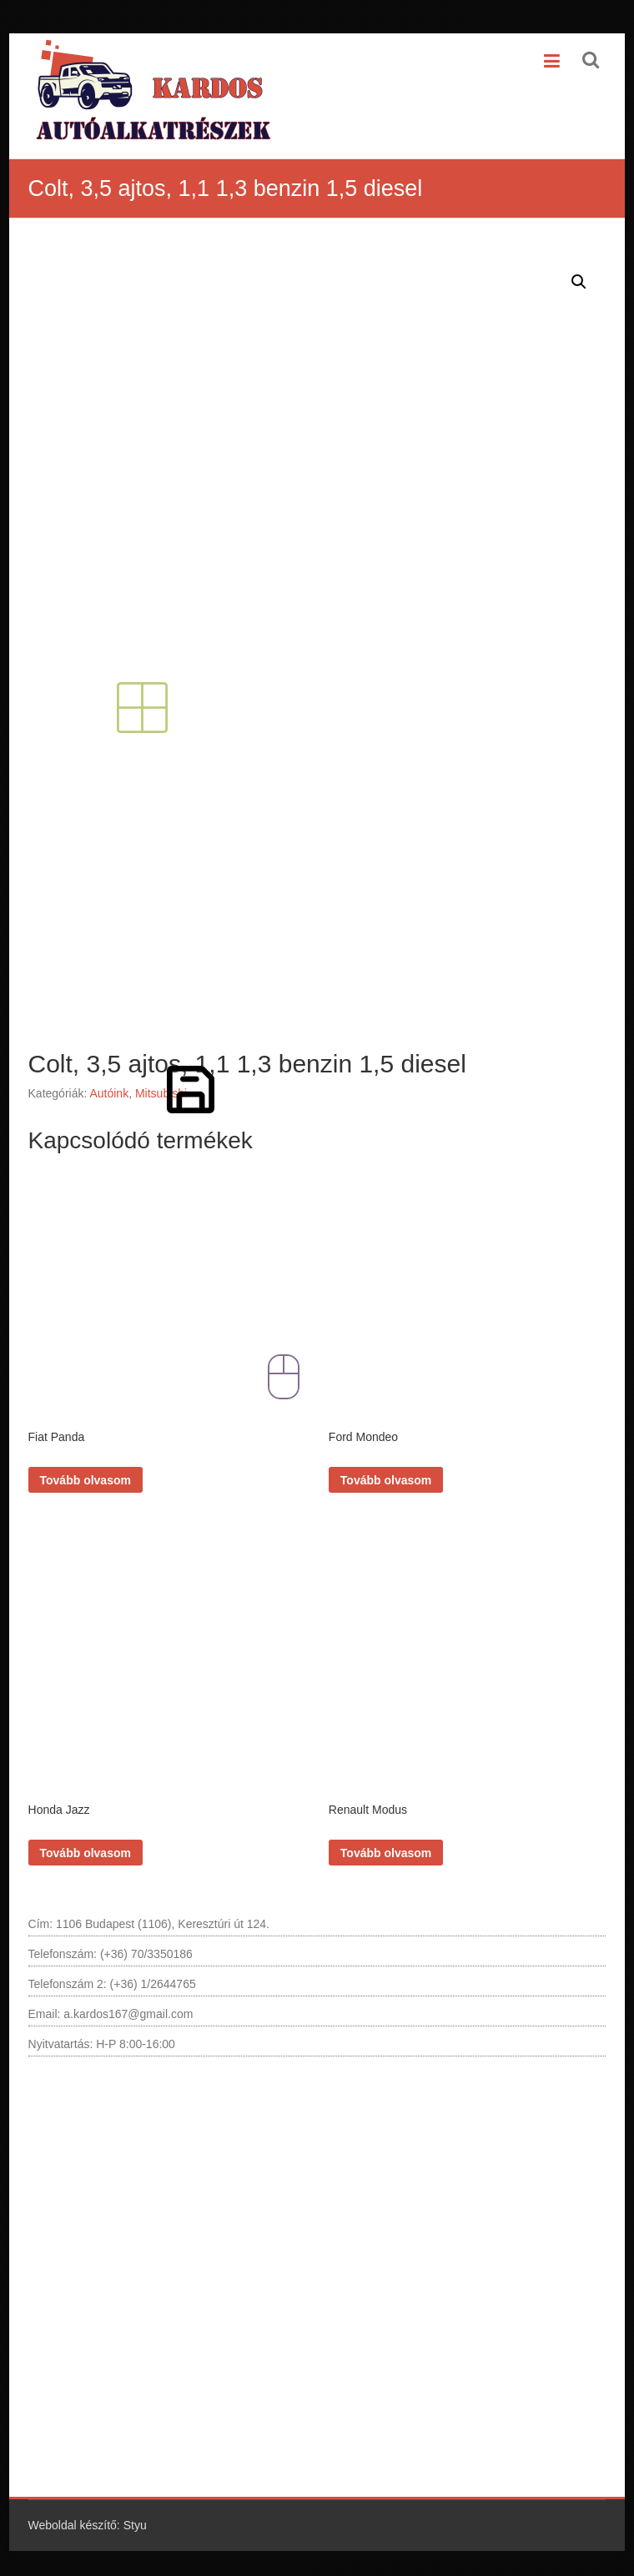 This screenshot has height=2576, width=634. What do you see at coordinates (142, 707) in the screenshot?
I see `switch to grid view` at bounding box center [142, 707].